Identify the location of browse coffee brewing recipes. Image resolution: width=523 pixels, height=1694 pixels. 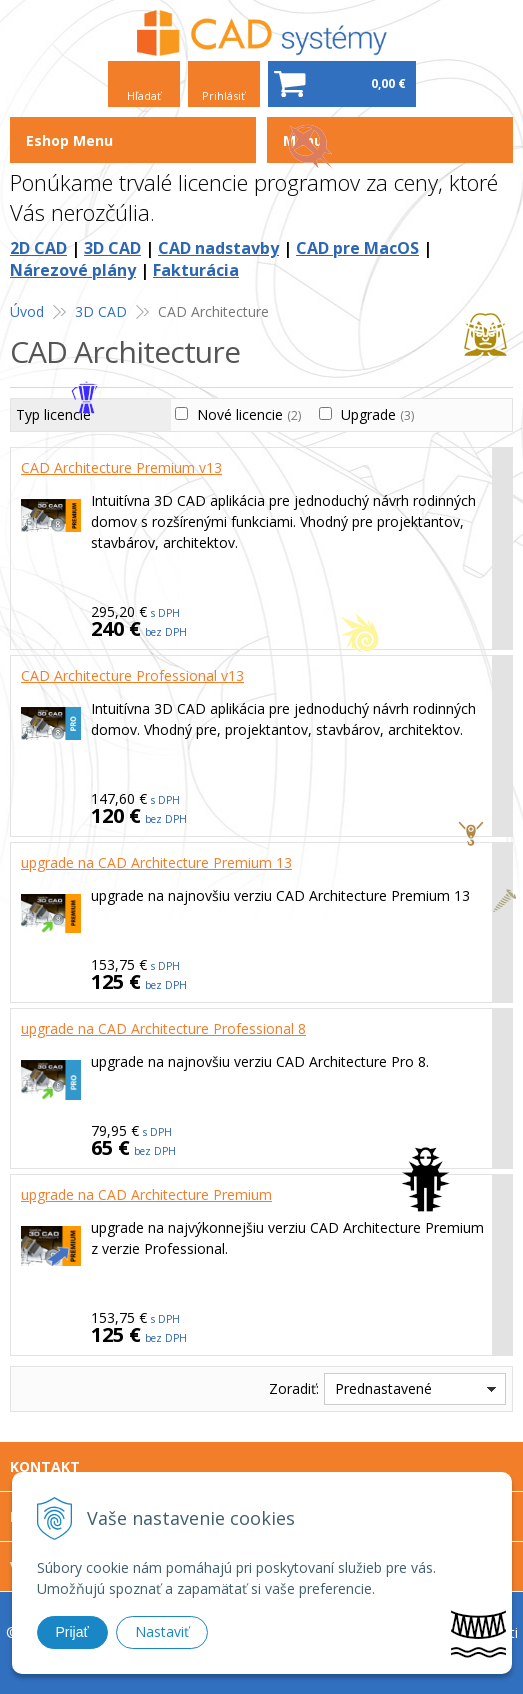
(86, 397).